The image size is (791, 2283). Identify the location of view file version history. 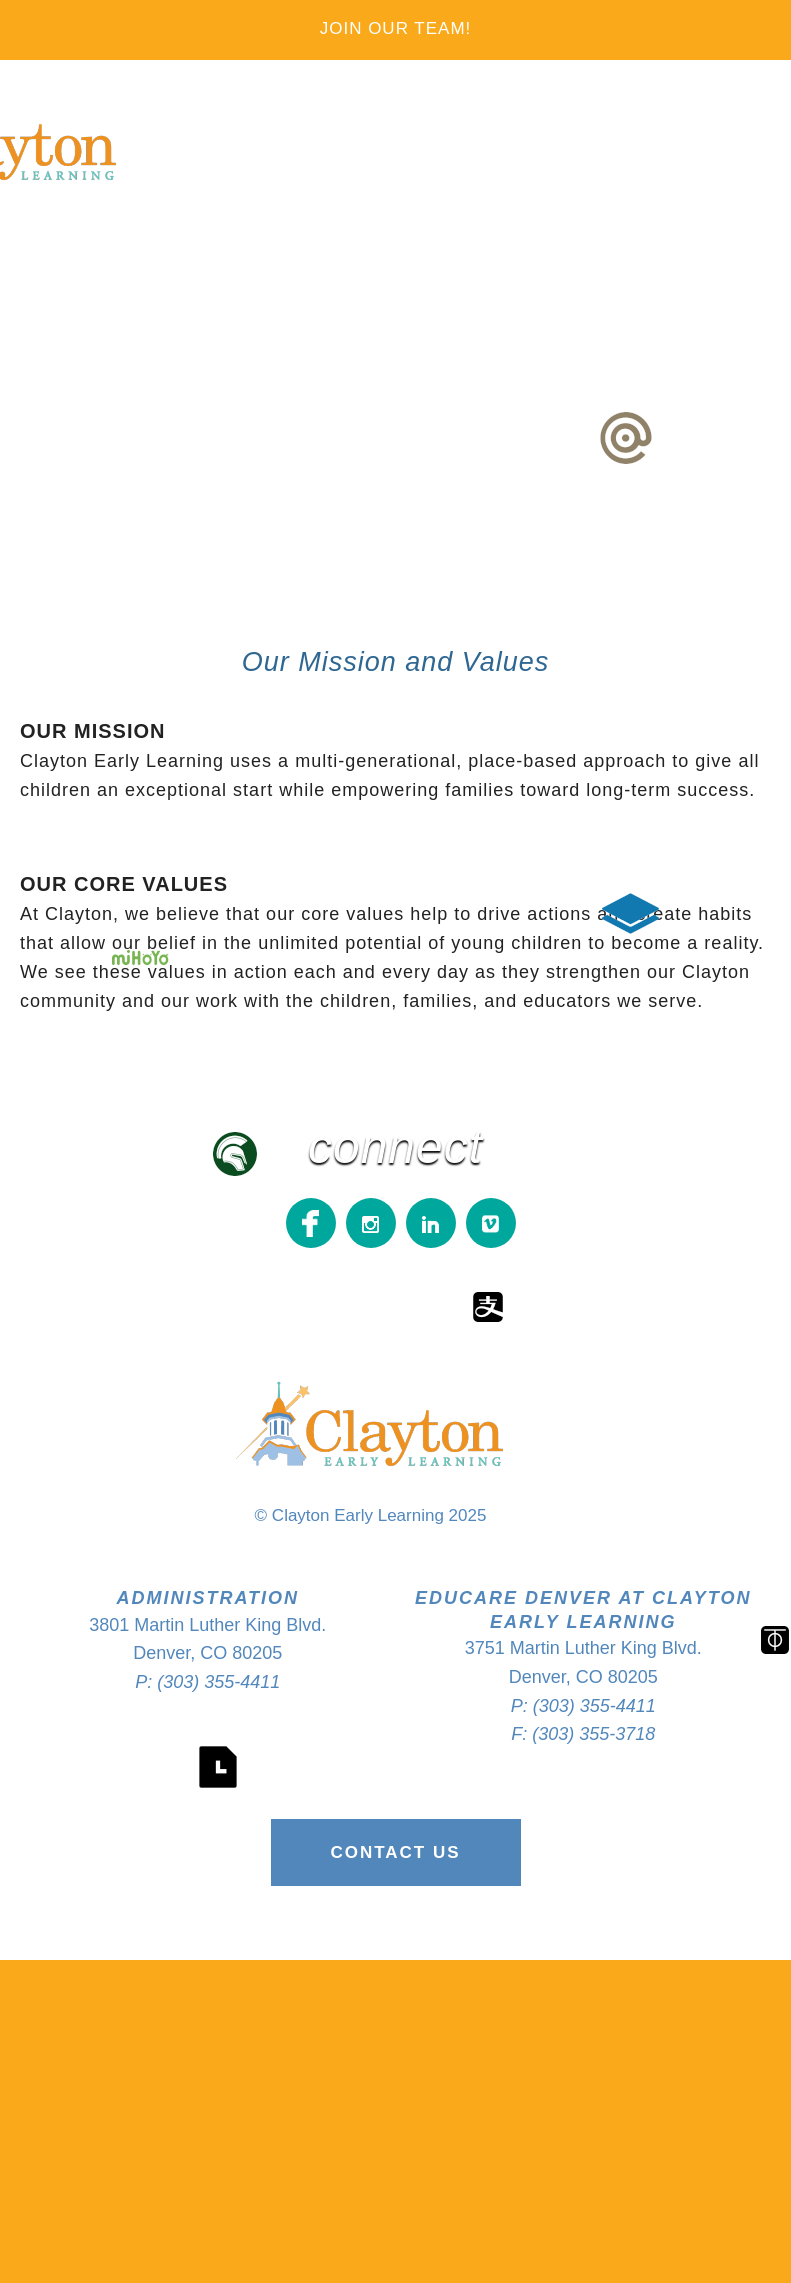
(218, 1767).